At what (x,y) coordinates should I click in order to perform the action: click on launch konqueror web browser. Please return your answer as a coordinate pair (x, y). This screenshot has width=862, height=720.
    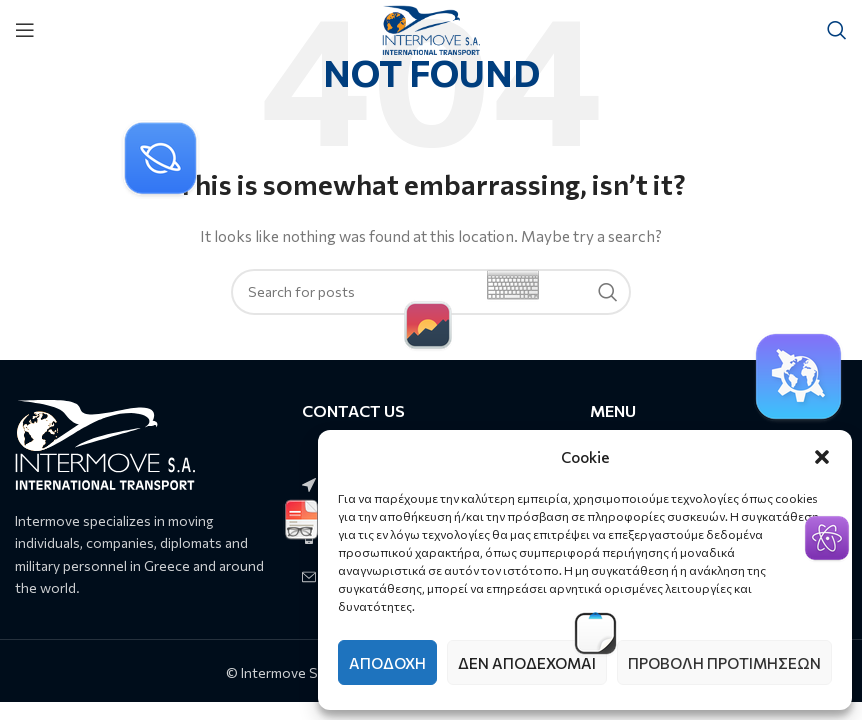
    Looking at the image, I should click on (798, 376).